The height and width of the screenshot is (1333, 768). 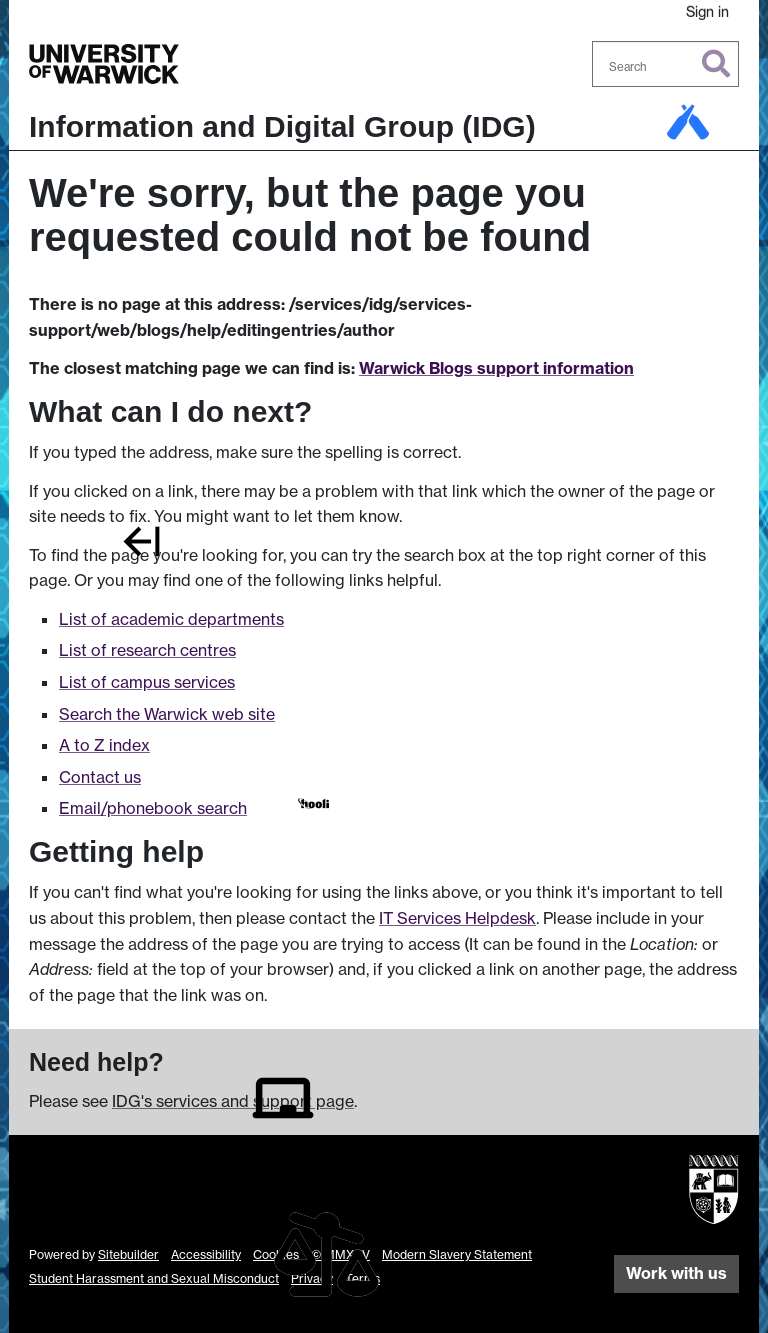 I want to click on indicates an imbalanced comparison or unequal weight, so click(x=326, y=1254).